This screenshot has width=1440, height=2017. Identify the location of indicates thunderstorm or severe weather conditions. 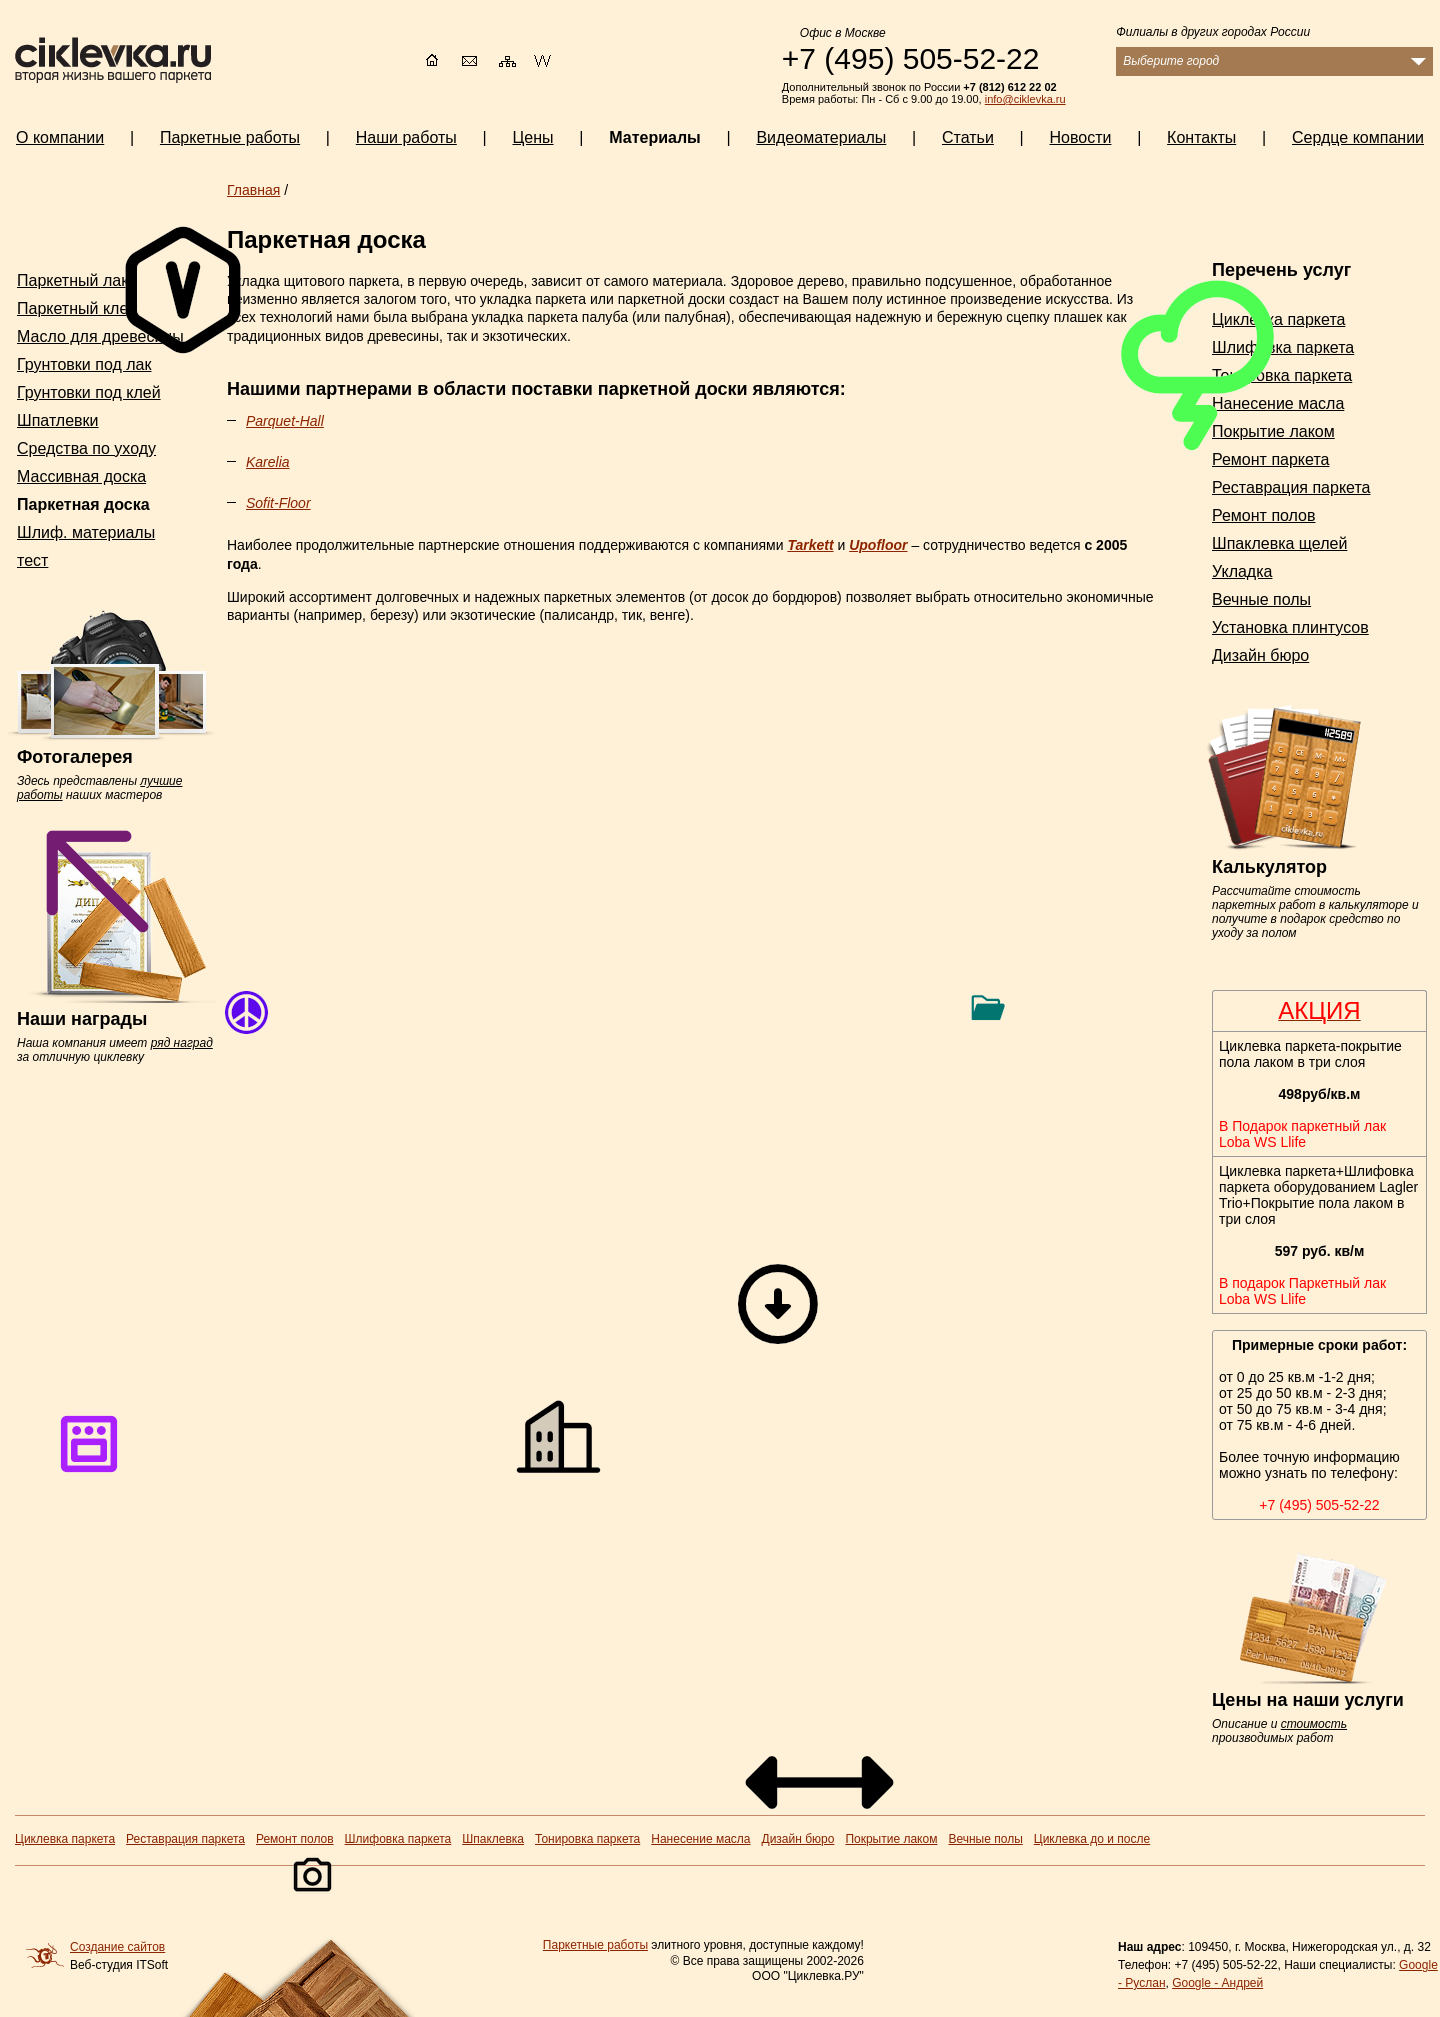
(1197, 362).